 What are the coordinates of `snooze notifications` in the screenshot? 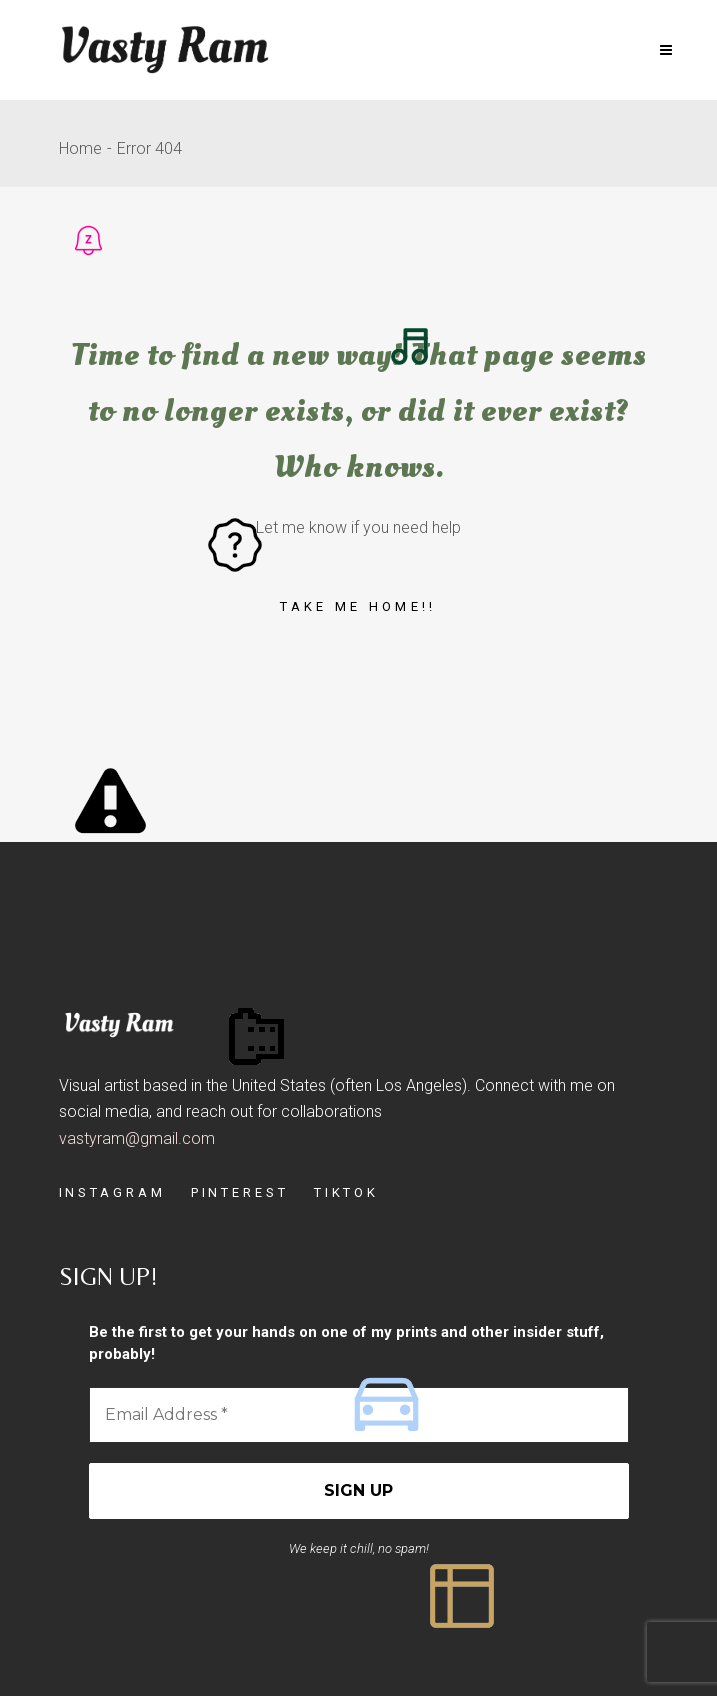 It's located at (88, 240).